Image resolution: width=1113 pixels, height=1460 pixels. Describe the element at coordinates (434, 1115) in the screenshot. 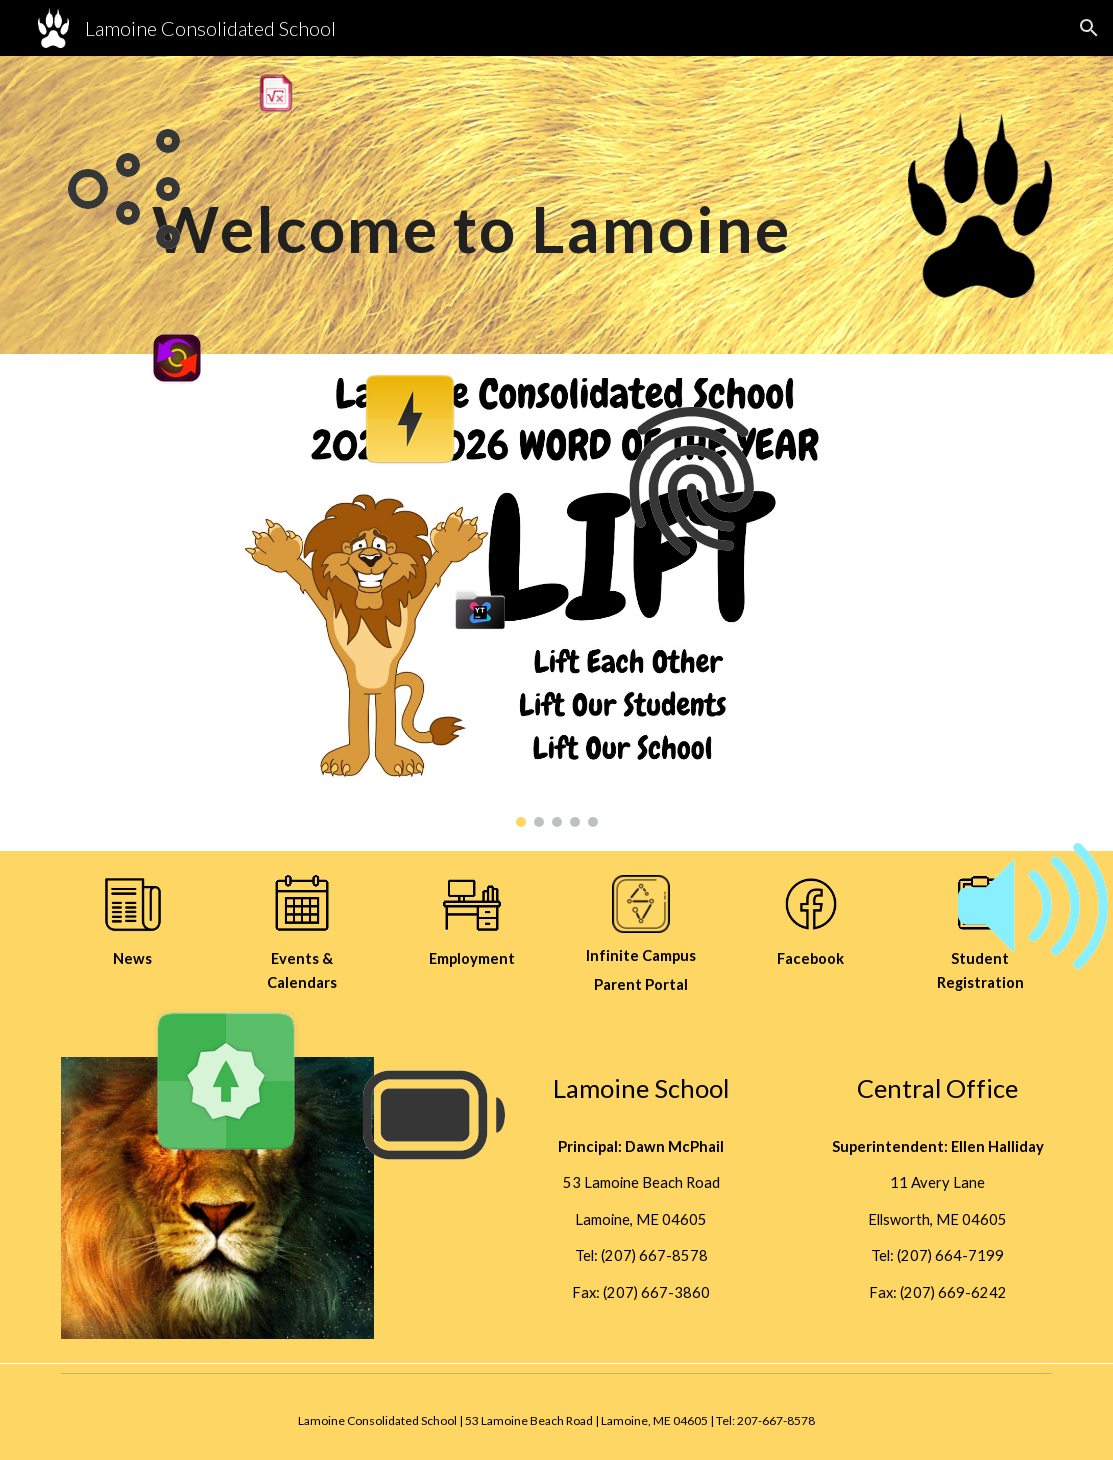

I see `indicates current battery level` at that location.